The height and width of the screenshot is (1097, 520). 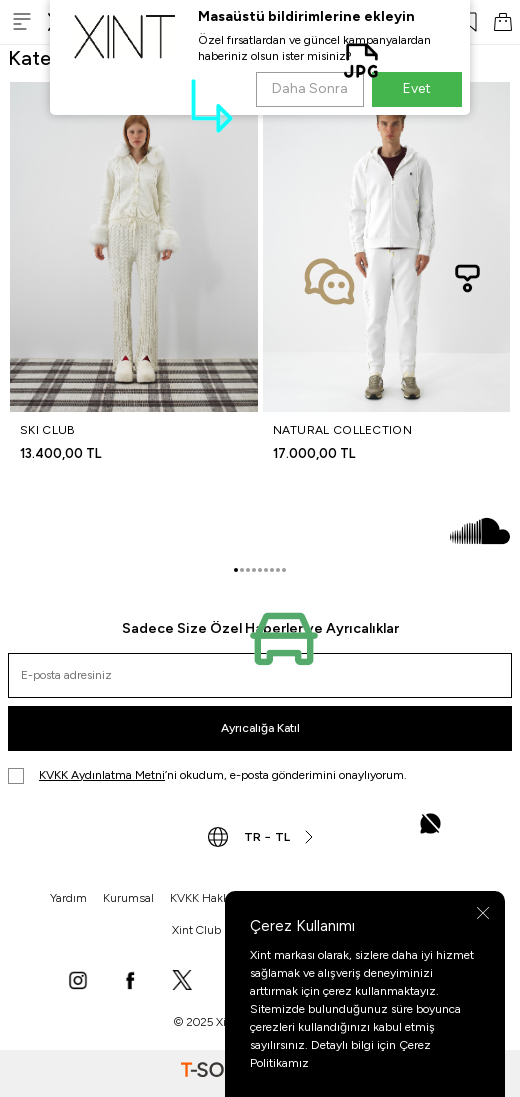 What do you see at coordinates (284, 640) in the screenshot?
I see `access vehicle or car-related settings` at bounding box center [284, 640].